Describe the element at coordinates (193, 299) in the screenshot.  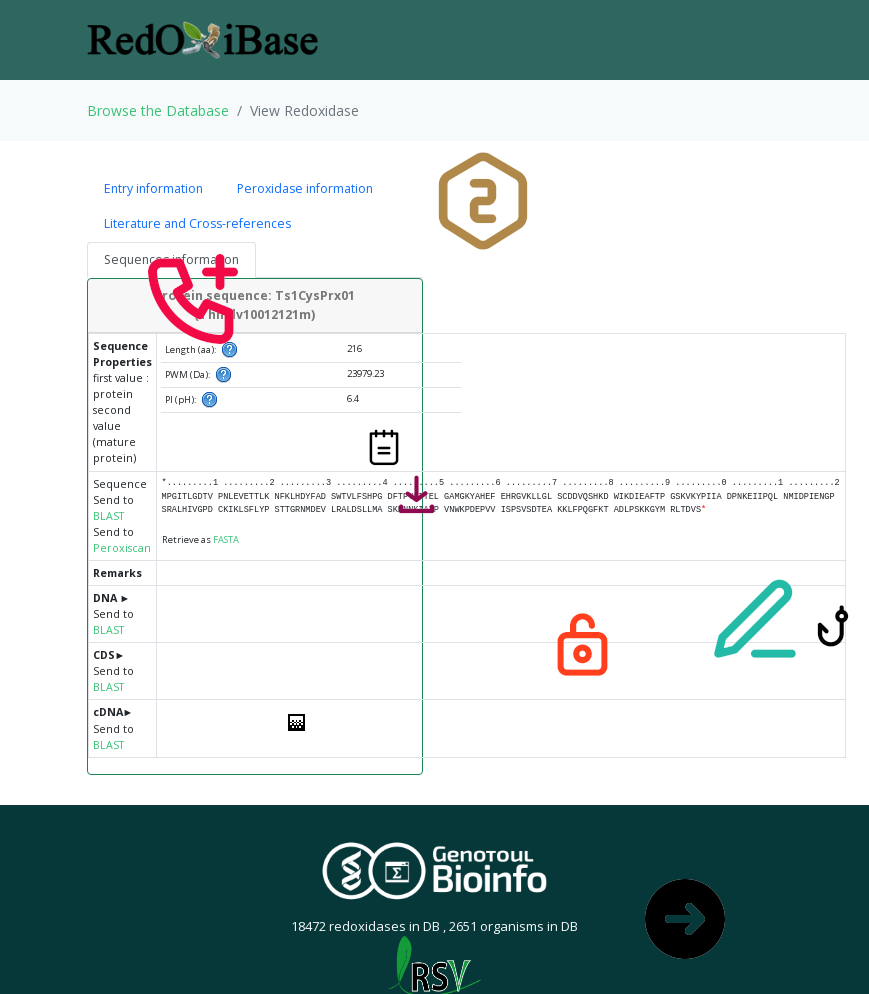
I see `add a new contact` at that location.